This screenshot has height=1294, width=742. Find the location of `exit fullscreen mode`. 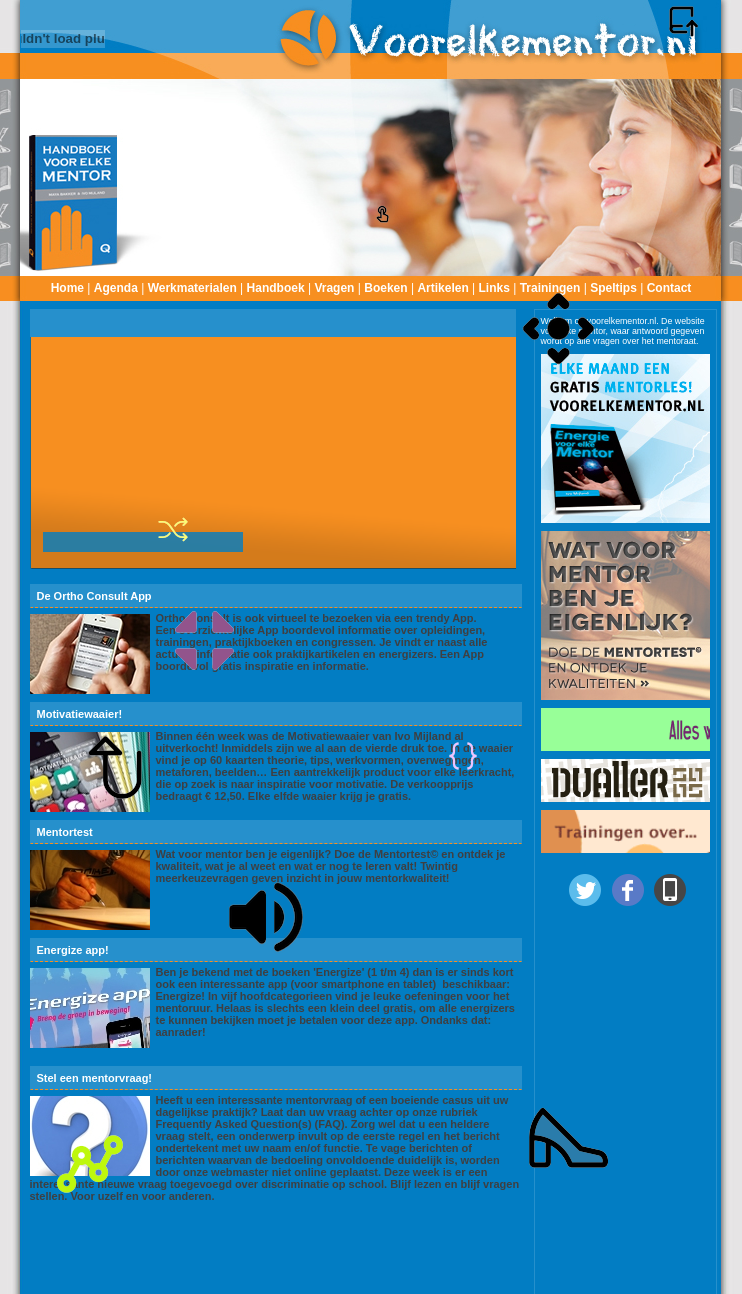

exit fullscreen mode is located at coordinates (204, 640).